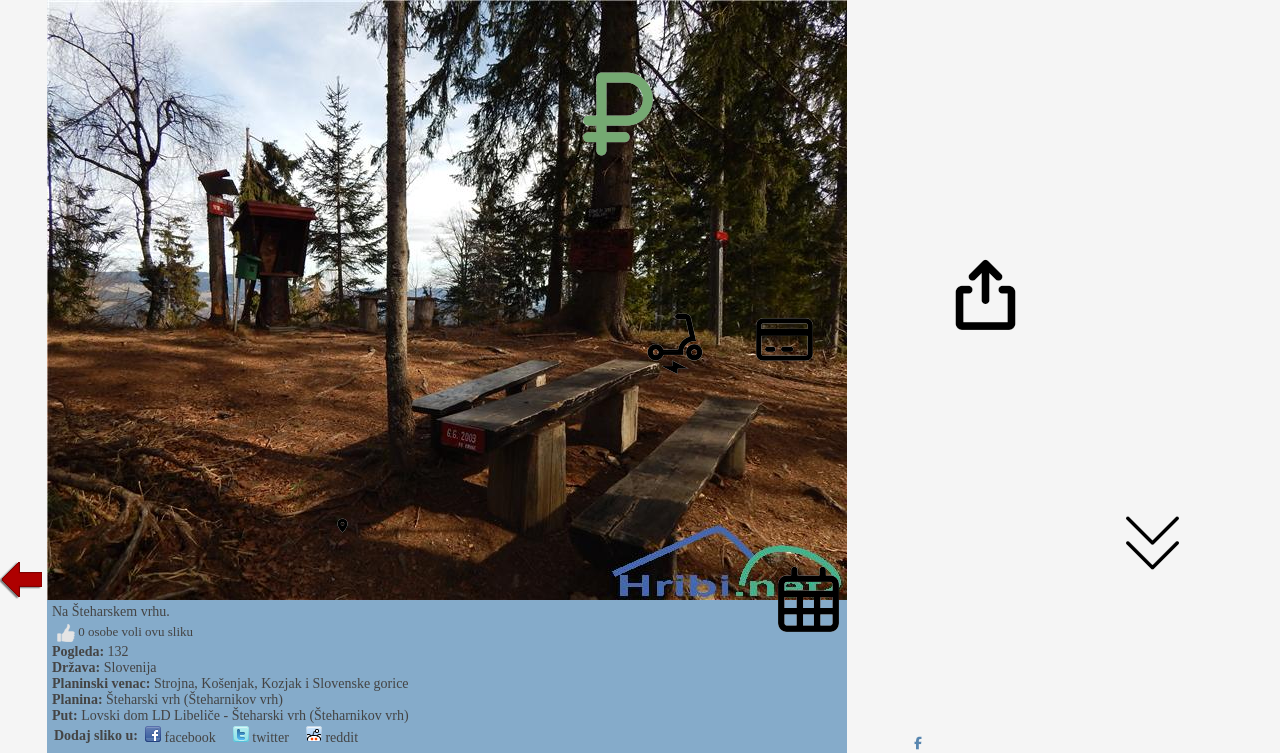 The image size is (1280, 753). I want to click on manage payment methods, so click(784, 339).